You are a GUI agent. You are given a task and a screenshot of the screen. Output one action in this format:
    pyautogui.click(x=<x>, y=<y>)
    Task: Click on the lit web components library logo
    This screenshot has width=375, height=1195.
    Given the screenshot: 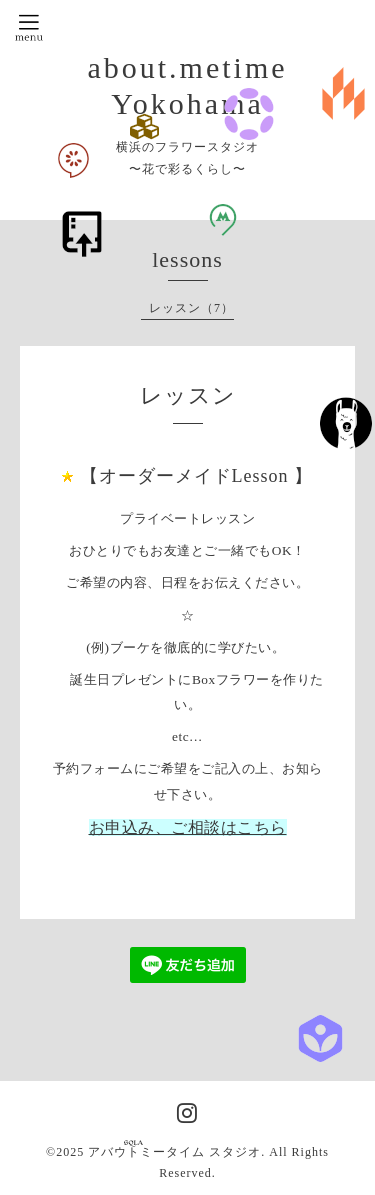 What is the action you would take?
    pyautogui.click(x=343, y=93)
    